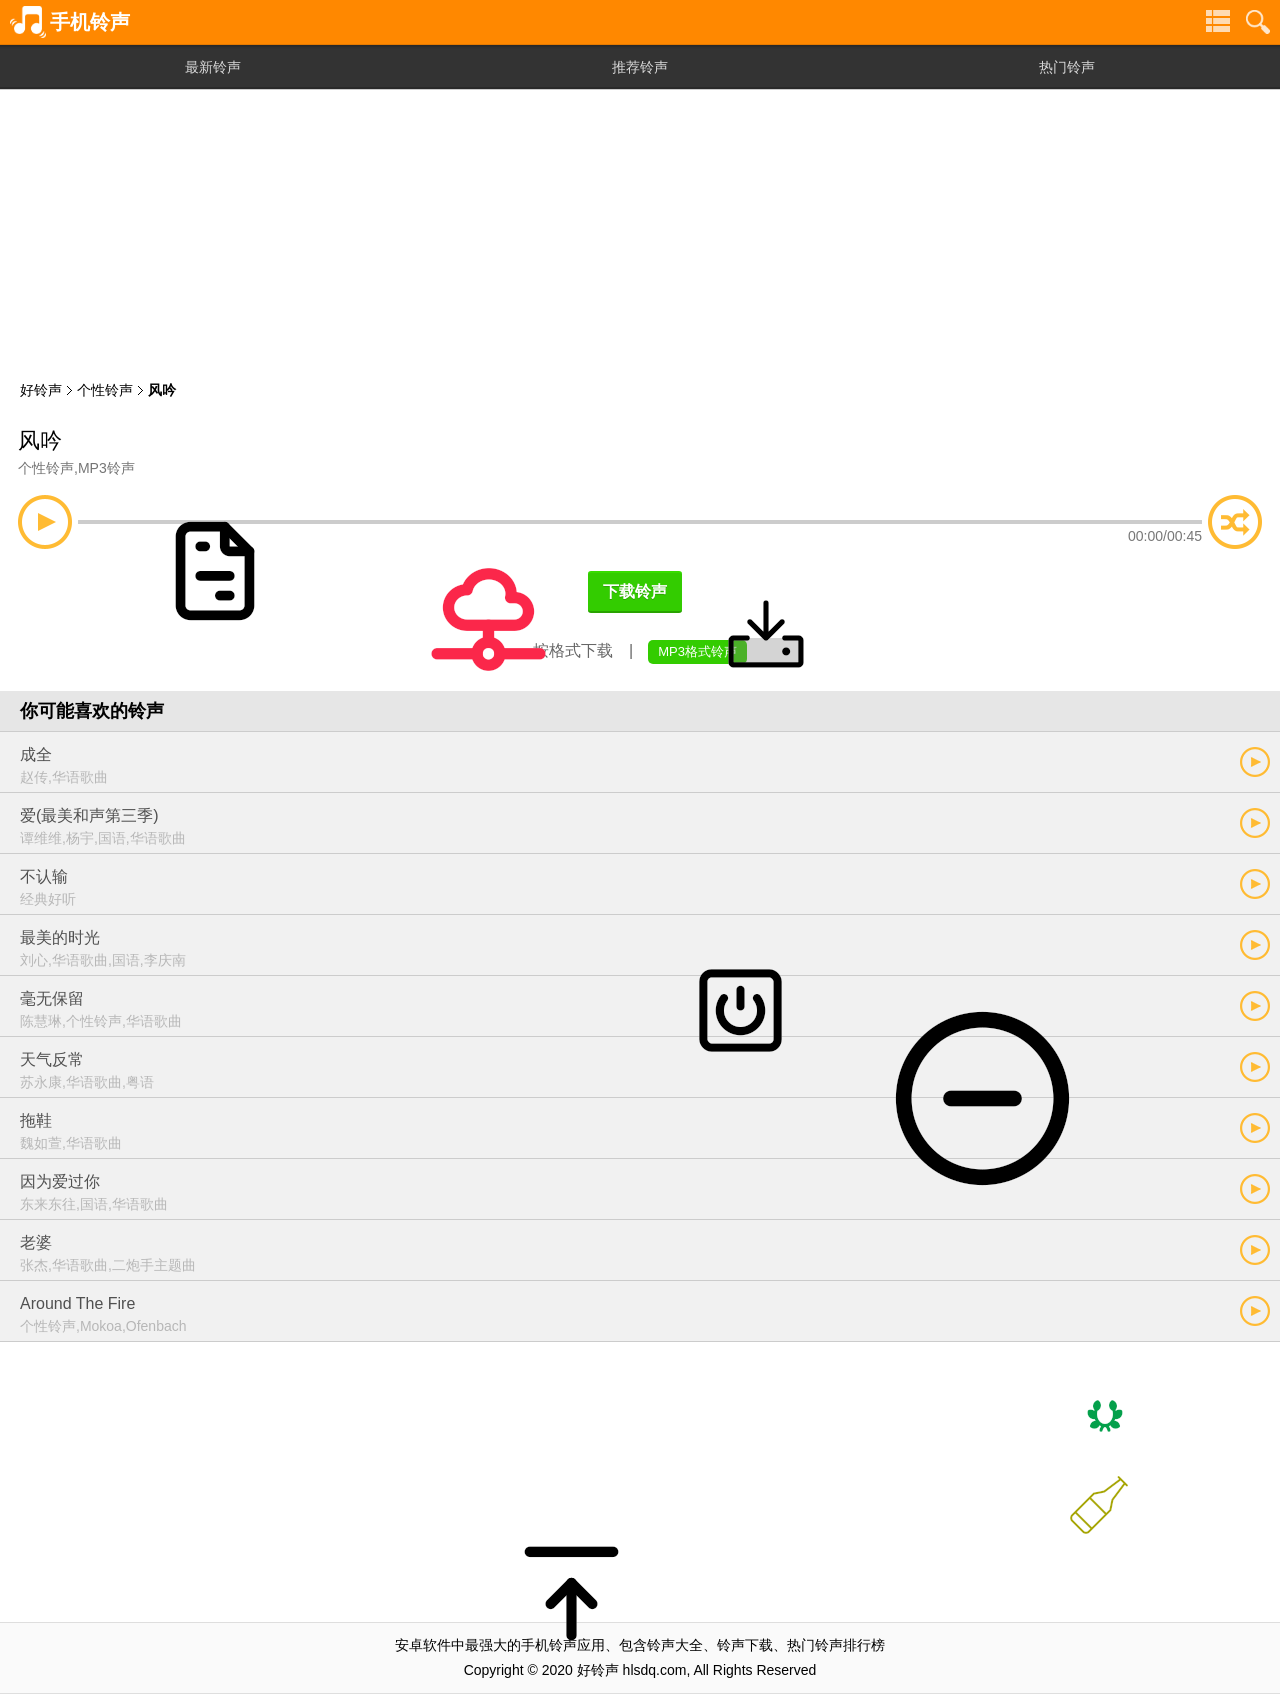 This screenshot has height=1694, width=1280. What do you see at coordinates (215, 571) in the screenshot?
I see `view invoice or billing document` at bounding box center [215, 571].